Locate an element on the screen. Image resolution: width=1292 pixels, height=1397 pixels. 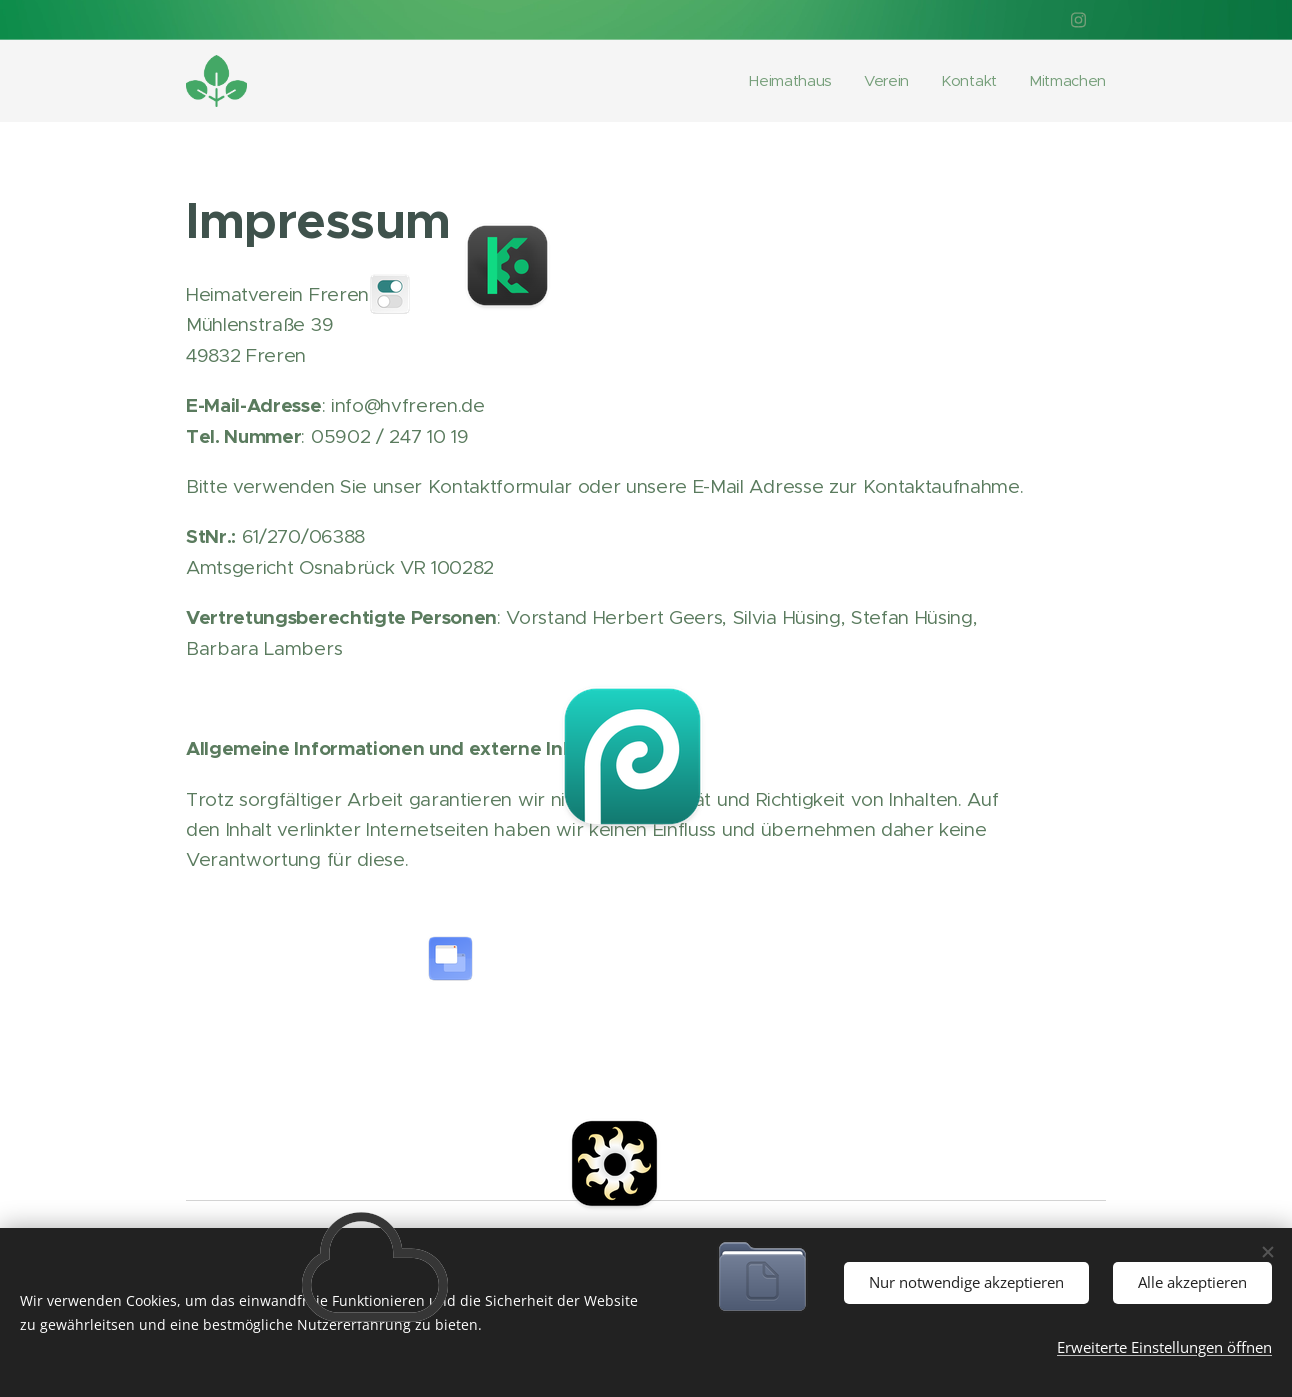
open cachyos kernel manager is located at coordinates (507, 265).